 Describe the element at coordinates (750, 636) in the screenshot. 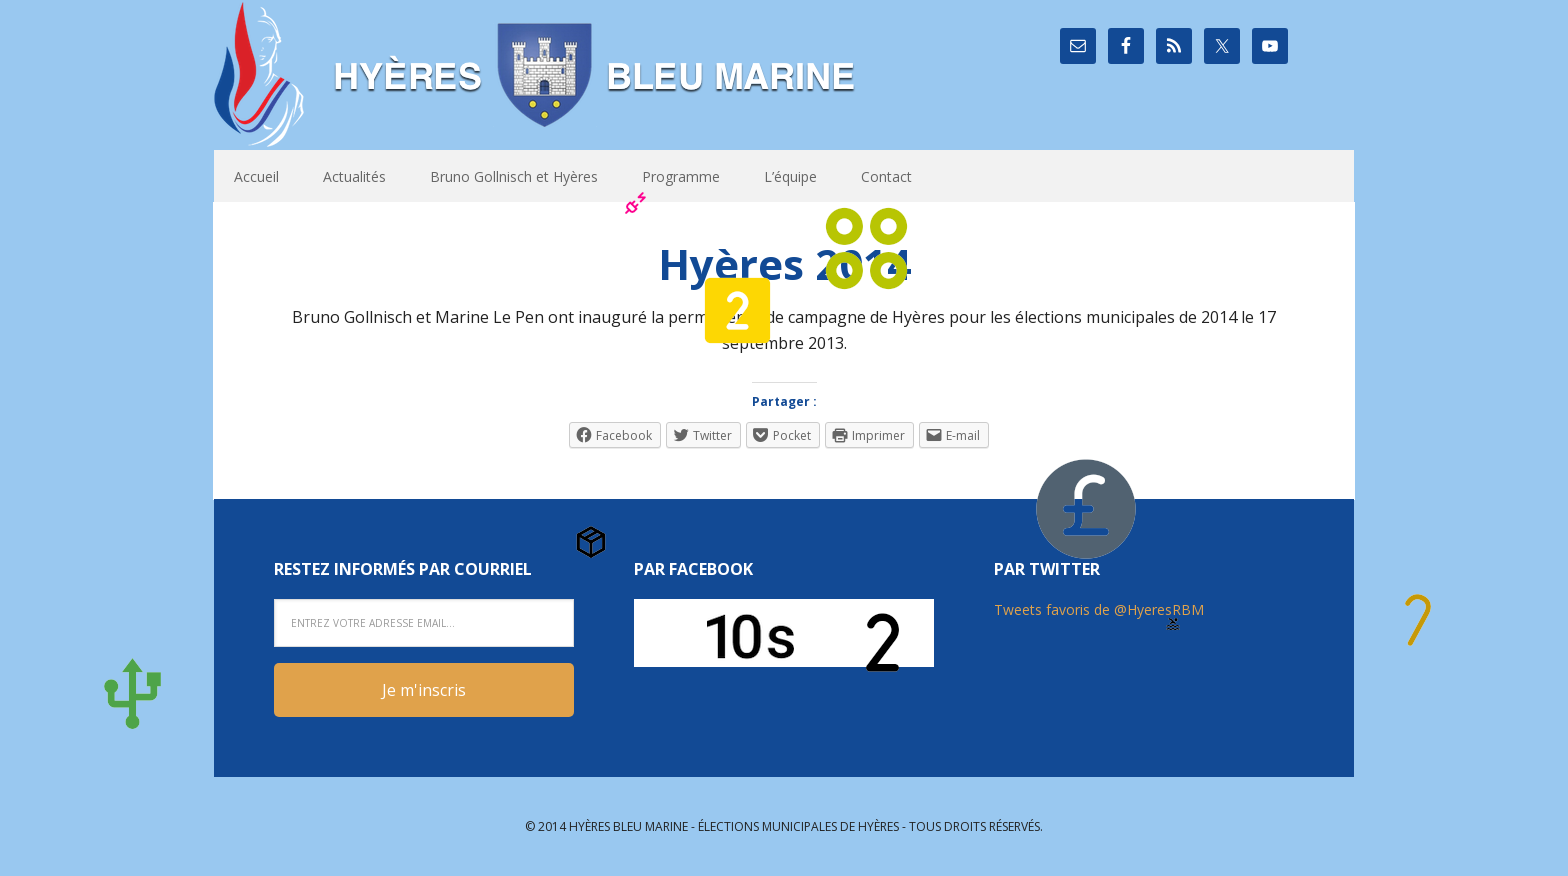

I see `set a 10-second timer` at that location.